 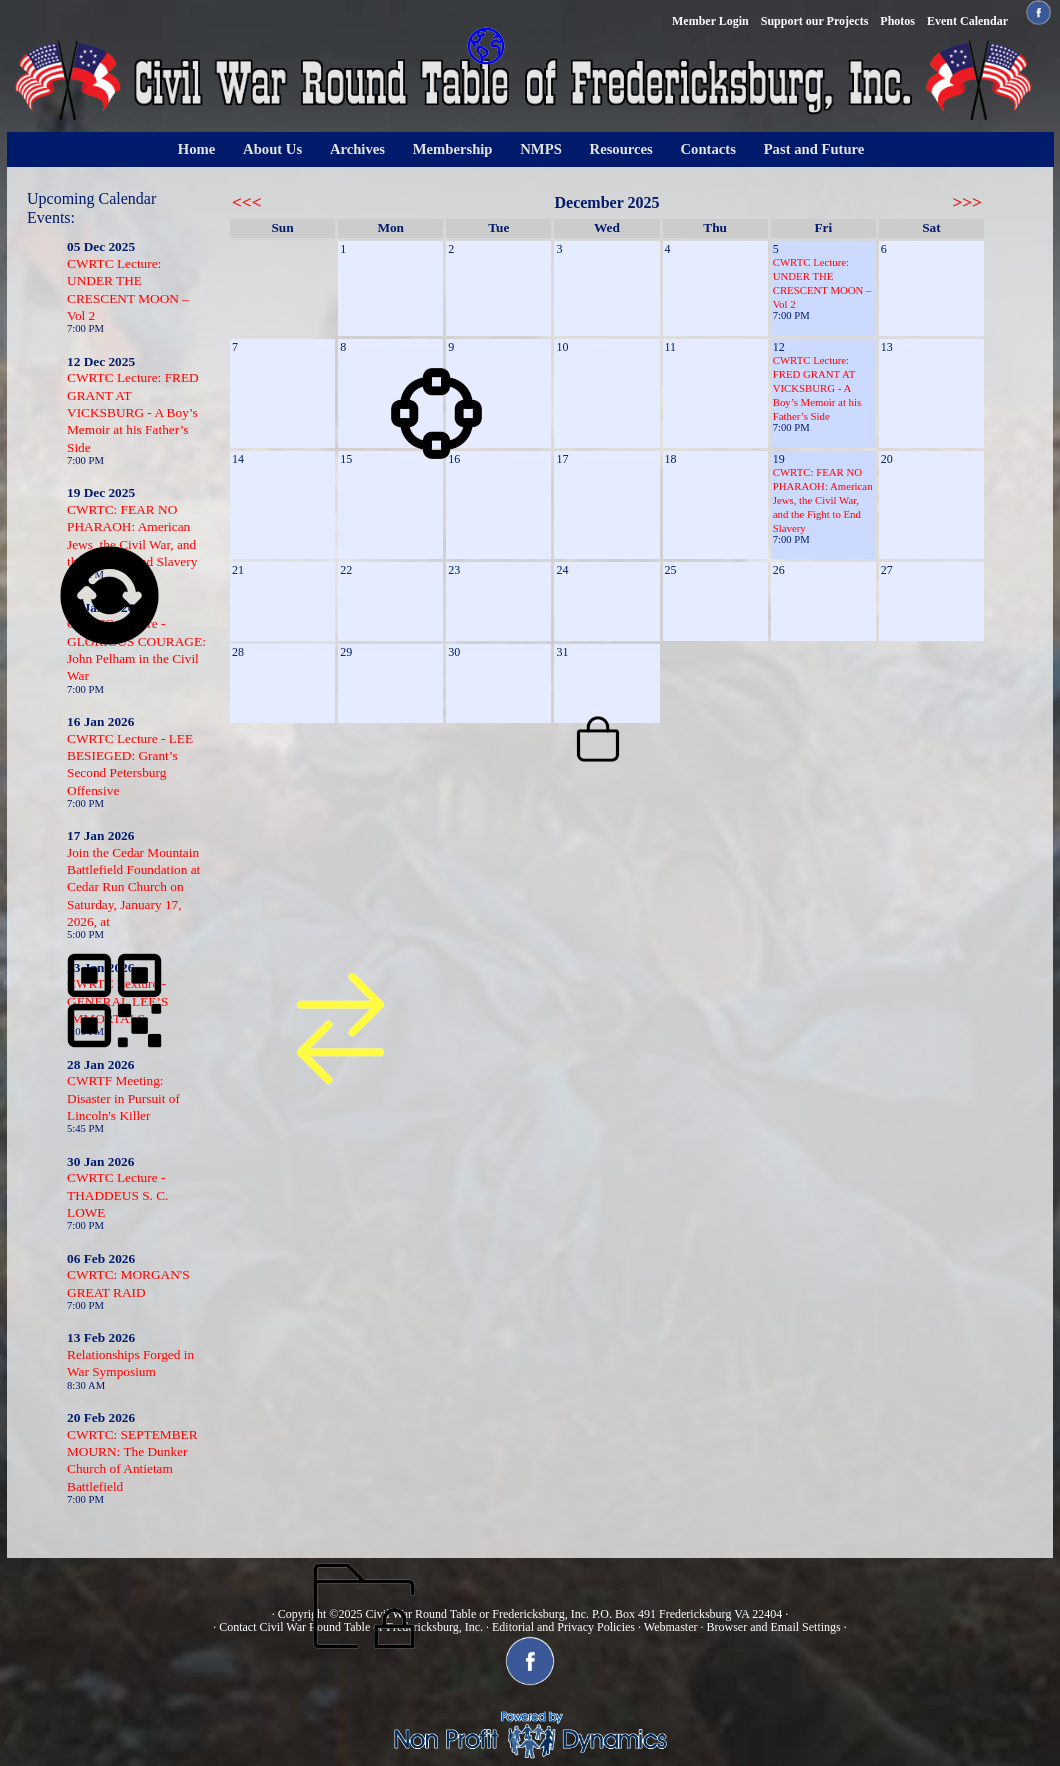 What do you see at coordinates (486, 46) in the screenshot?
I see `switch to global or worldwide view` at bounding box center [486, 46].